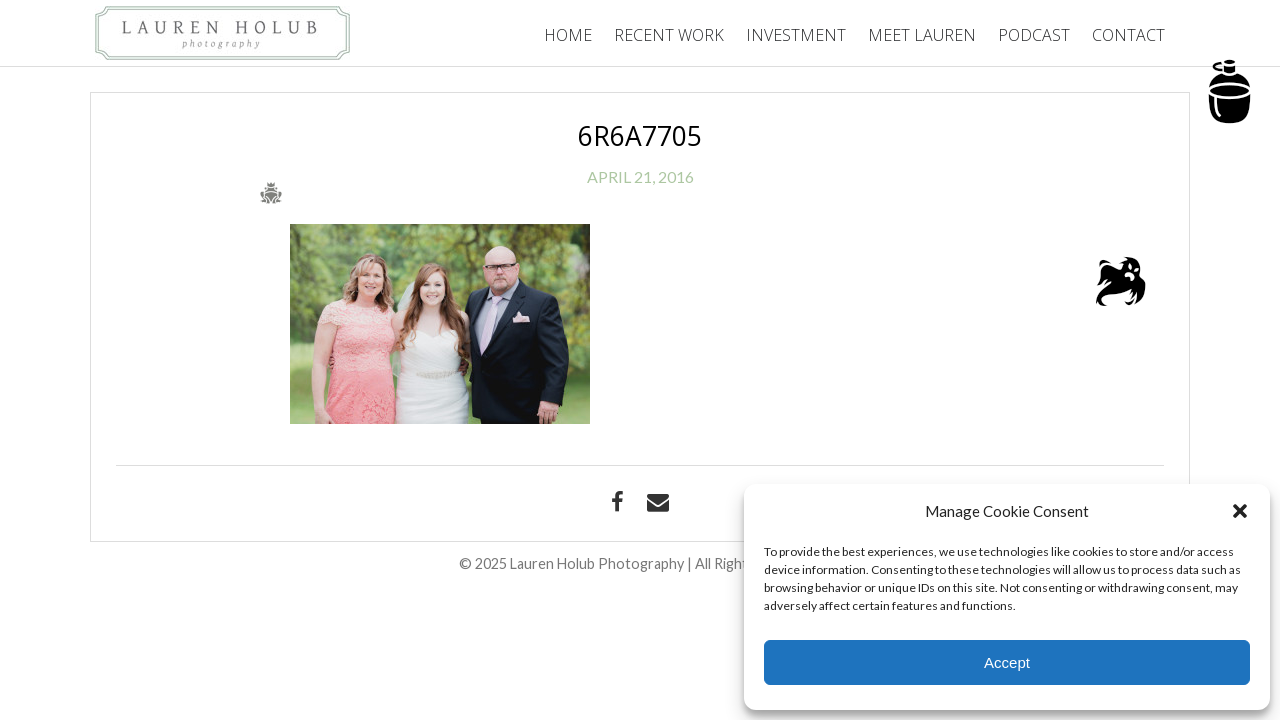 This screenshot has width=1280, height=720. I want to click on select the frog prince character, so click(271, 193).